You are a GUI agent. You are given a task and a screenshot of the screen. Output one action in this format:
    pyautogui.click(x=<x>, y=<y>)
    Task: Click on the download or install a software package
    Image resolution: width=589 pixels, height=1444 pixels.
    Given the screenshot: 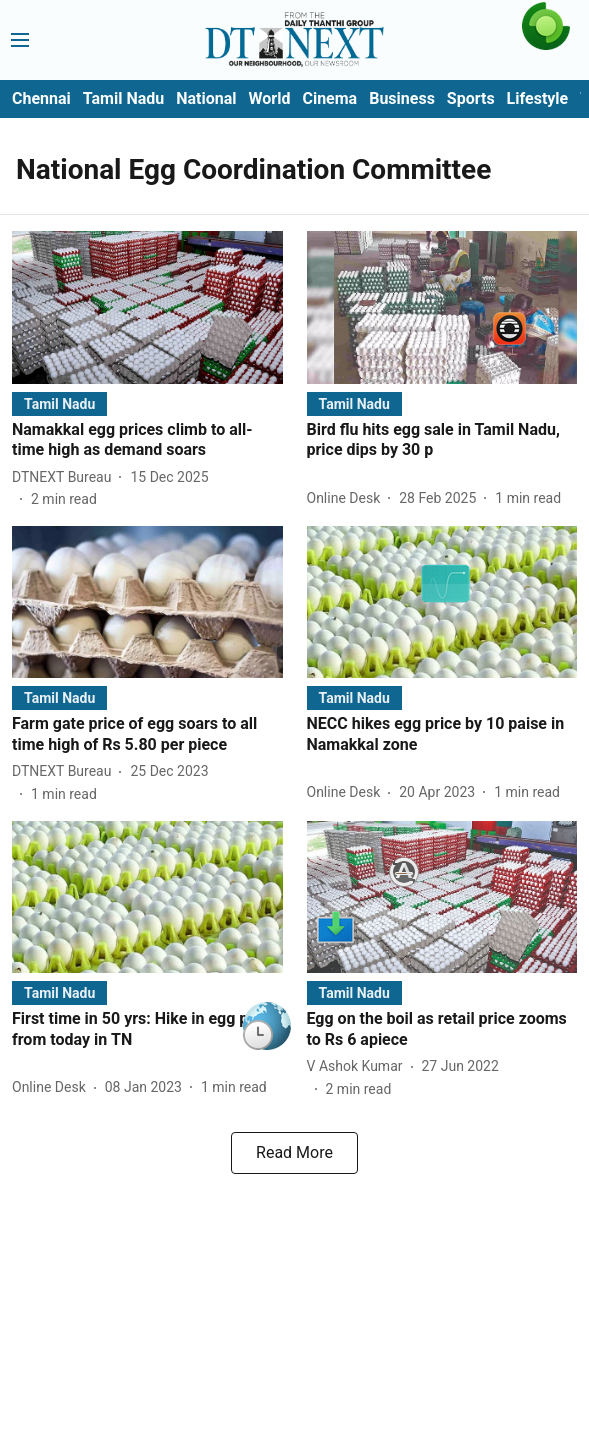 What is the action you would take?
    pyautogui.click(x=335, y=927)
    